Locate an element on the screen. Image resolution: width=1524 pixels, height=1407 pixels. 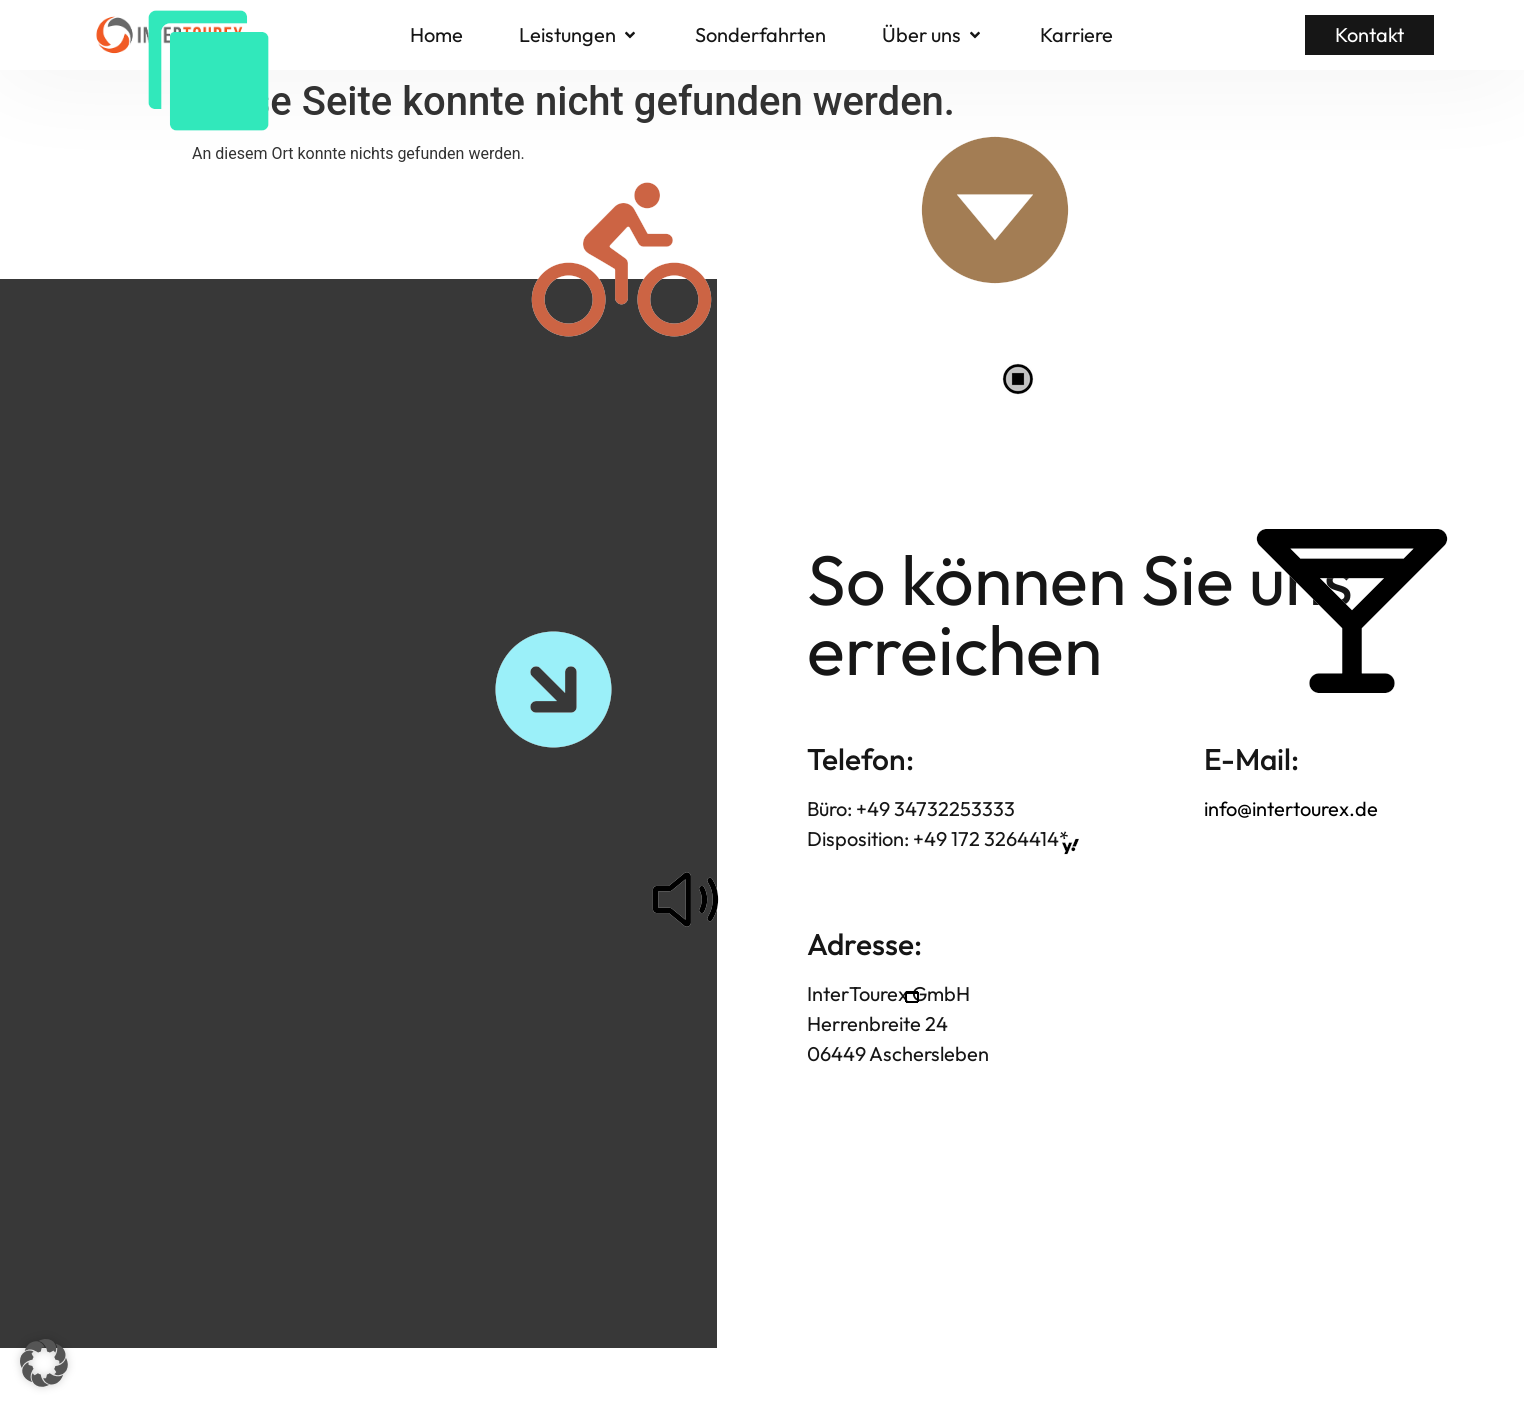
copy to clipboard is located at coordinates (208, 70).